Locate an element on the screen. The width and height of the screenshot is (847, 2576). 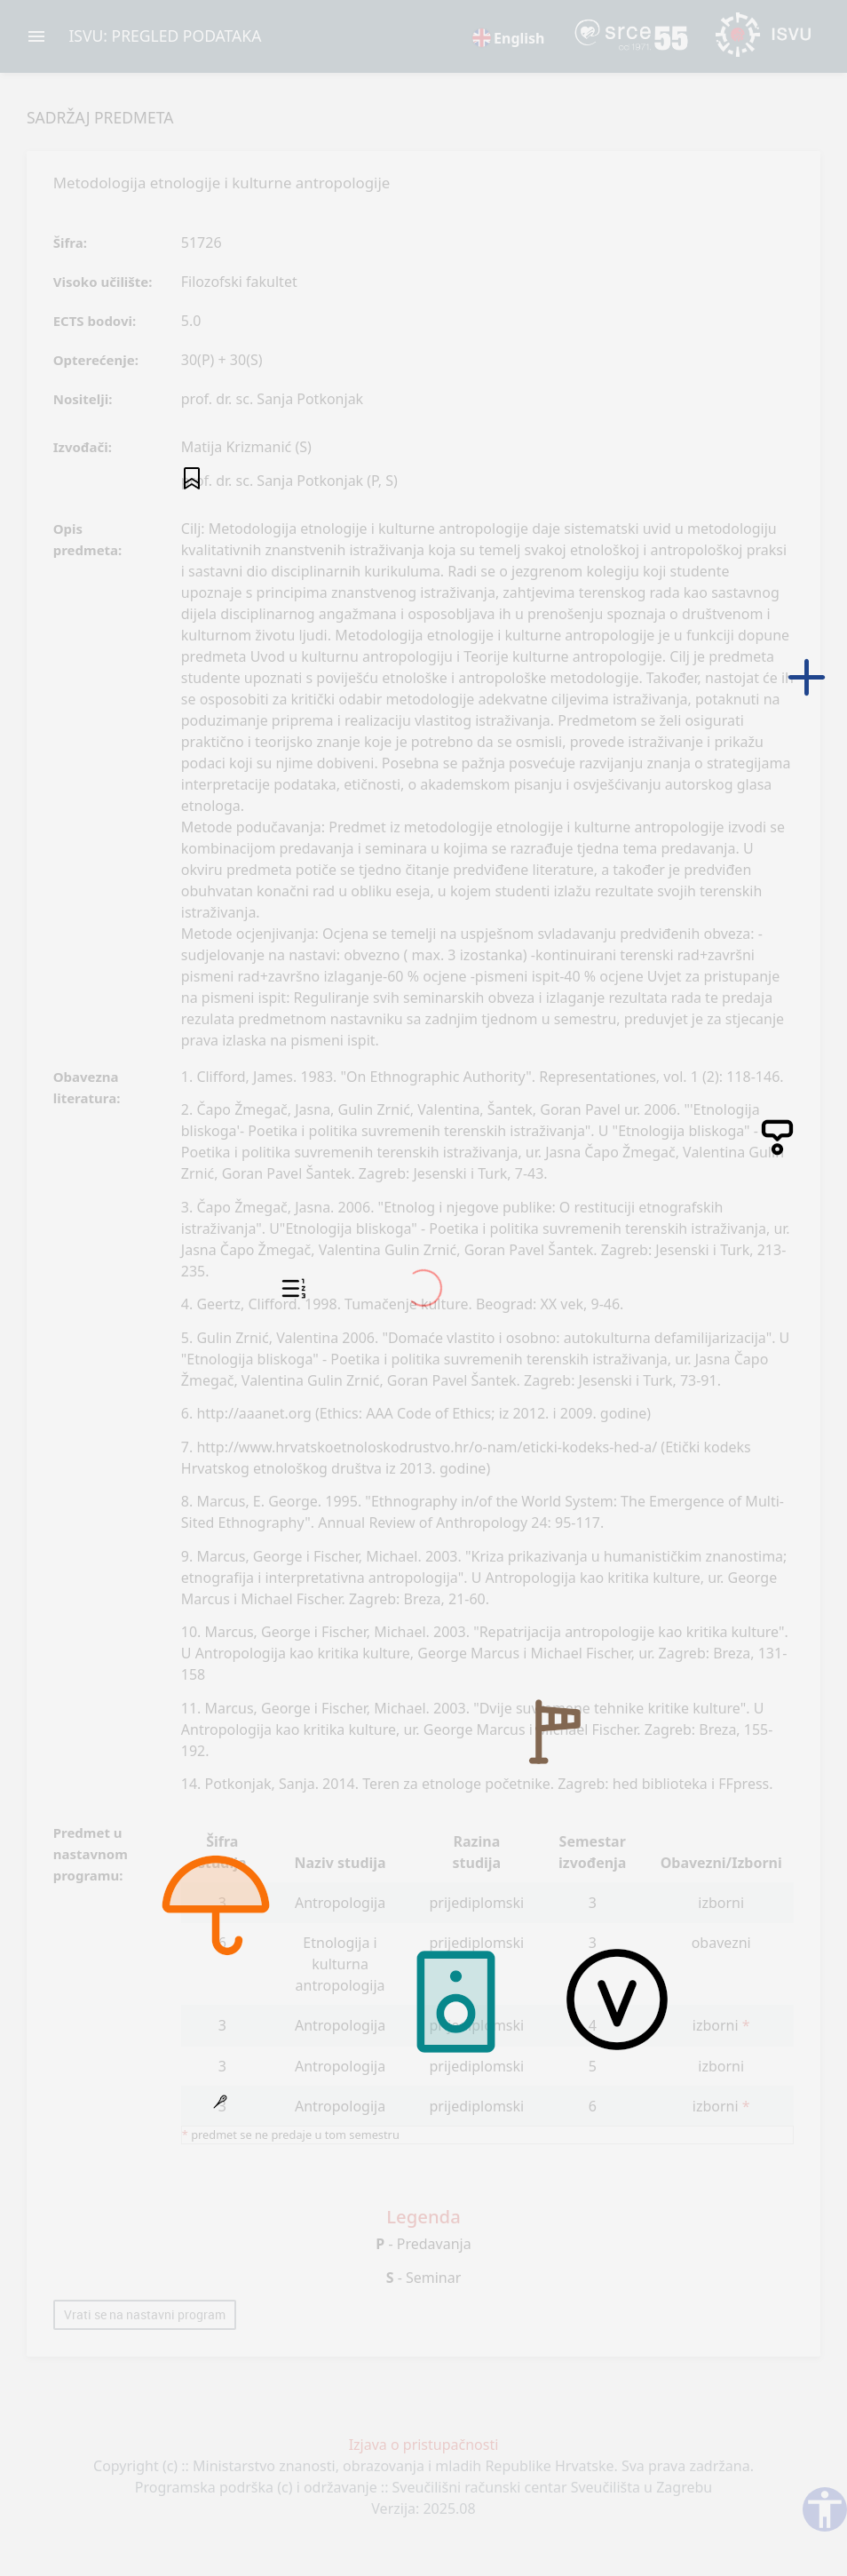
adjust speaker or audio output settings is located at coordinates (455, 2001).